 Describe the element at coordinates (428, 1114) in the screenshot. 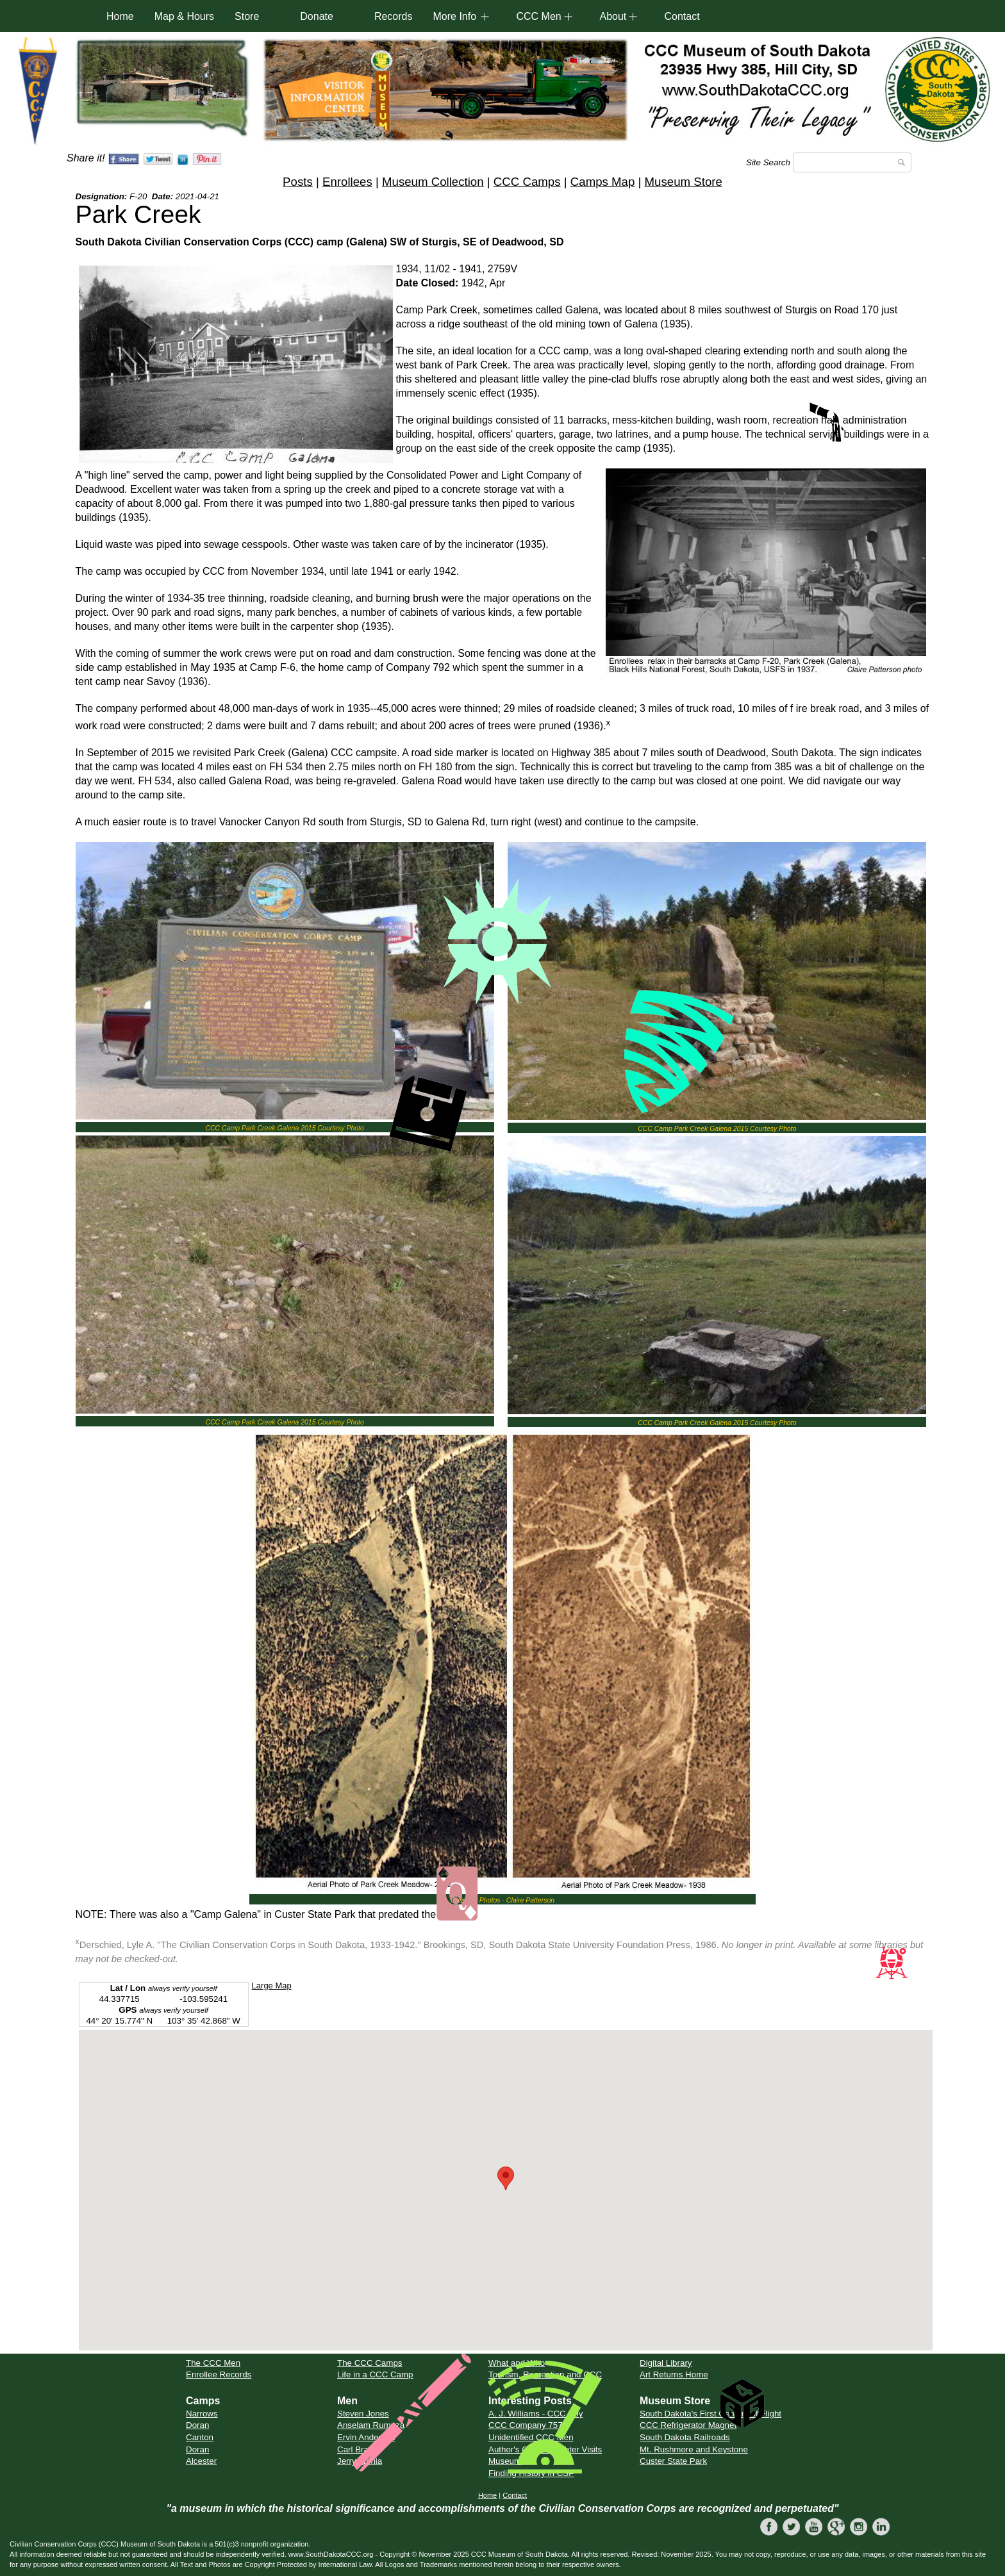

I see `save your current progress` at that location.